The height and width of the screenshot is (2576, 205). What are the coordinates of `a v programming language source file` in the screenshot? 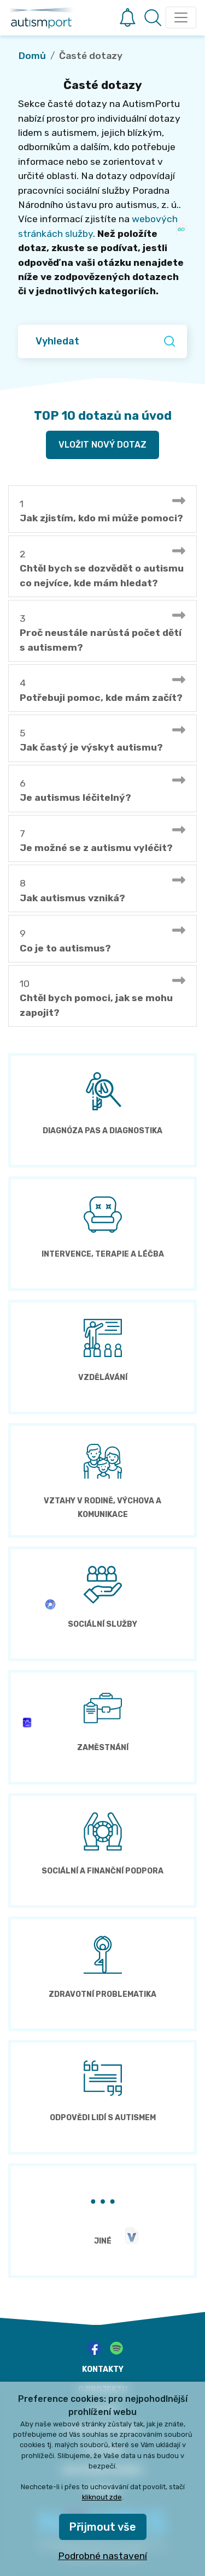 It's located at (132, 2235).